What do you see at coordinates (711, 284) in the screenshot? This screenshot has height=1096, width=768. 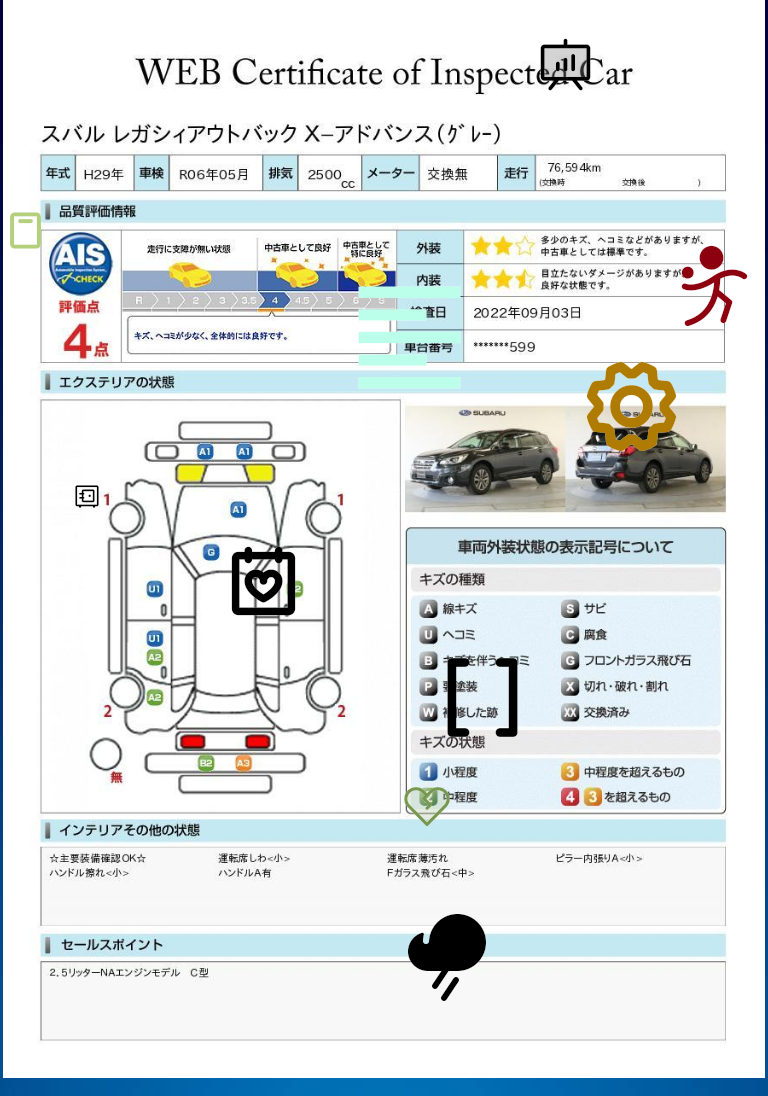 I see `access sports or athletic activities` at bounding box center [711, 284].